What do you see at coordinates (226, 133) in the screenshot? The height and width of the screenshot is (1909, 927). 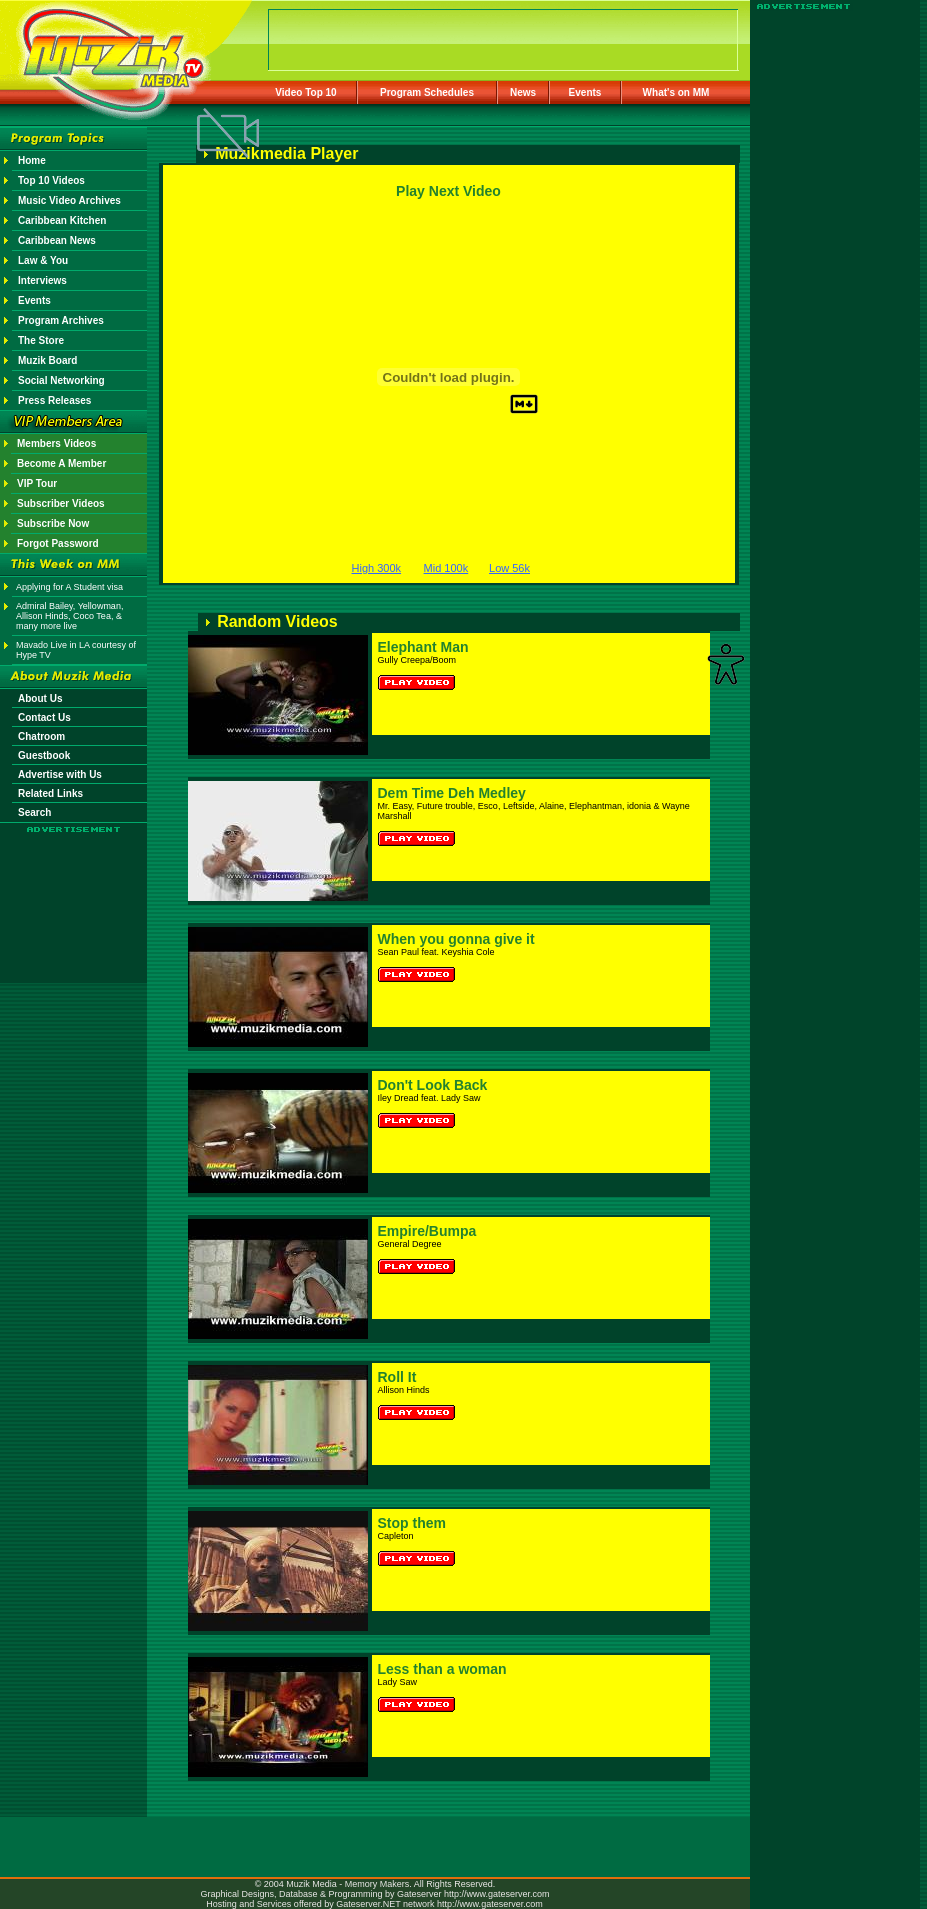 I see `turn off camera or disable video` at bounding box center [226, 133].